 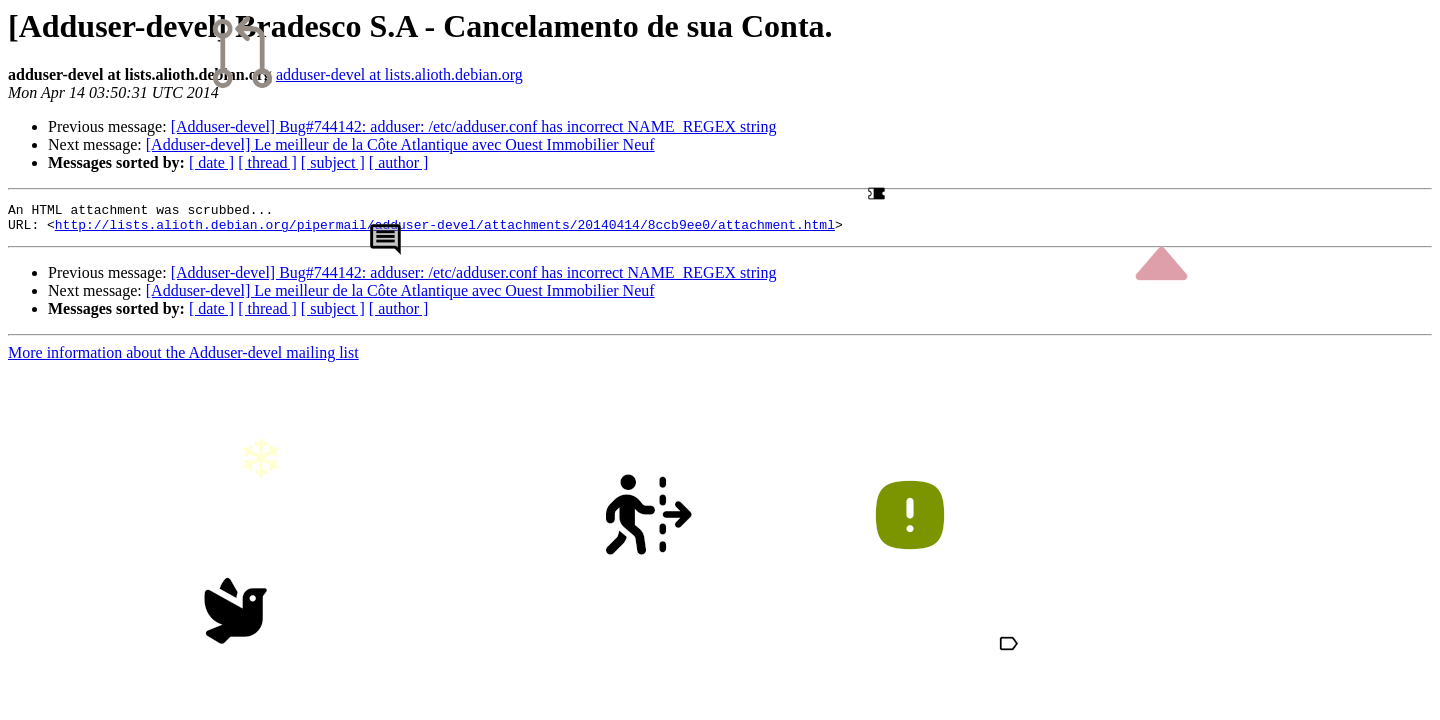 I want to click on collapse an expanded section or dropdown, so click(x=1161, y=263).